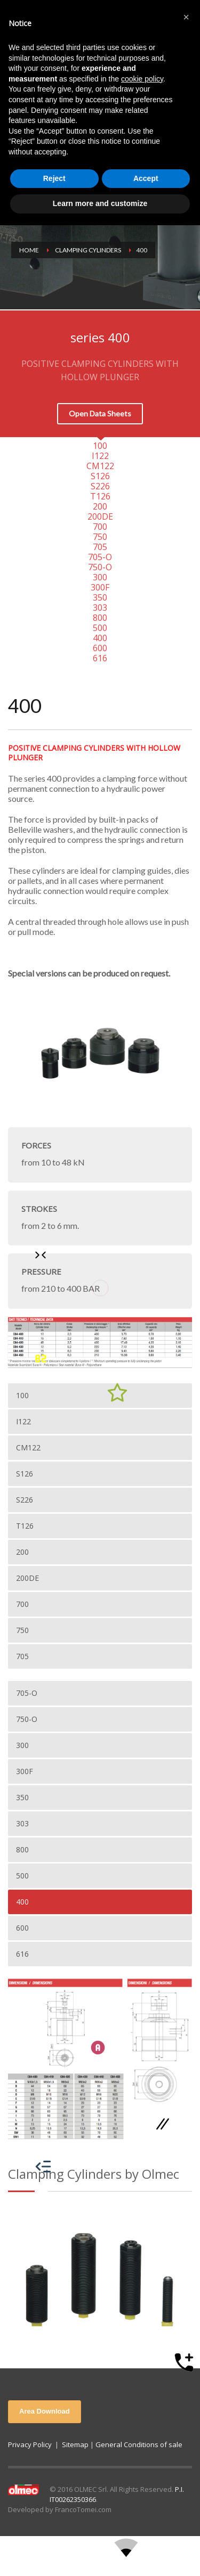 This screenshot has height=2576, width=200. What do you see at coordinates (117, 1393) in the screenshot?
I see `add to favorites` at bounding box center [117, 1393].